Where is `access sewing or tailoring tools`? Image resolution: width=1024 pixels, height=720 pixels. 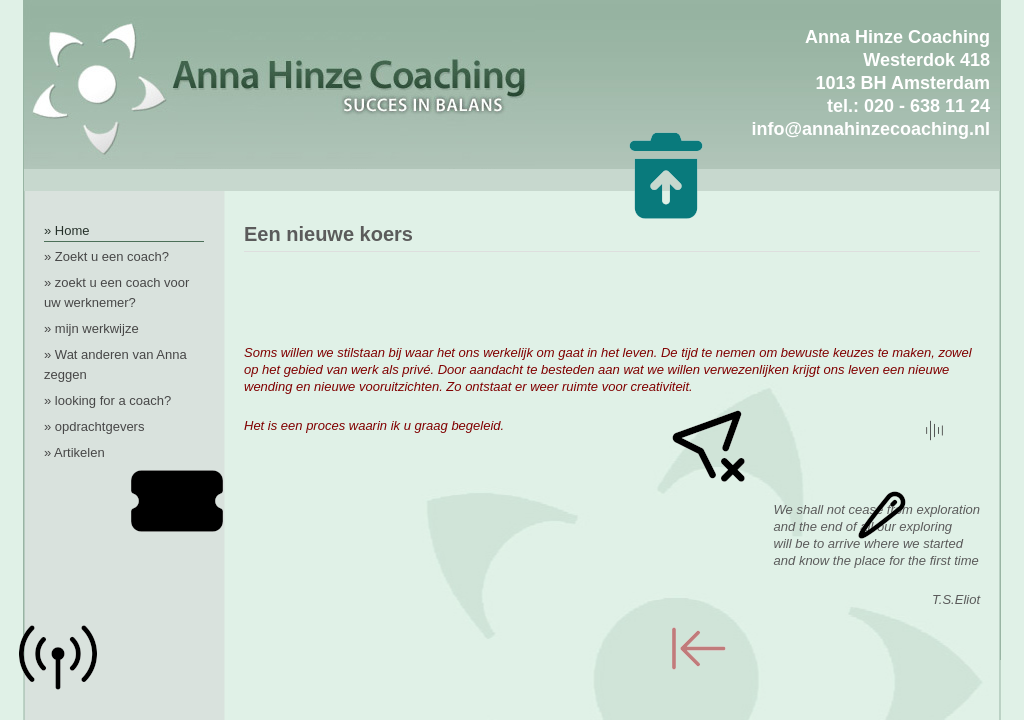 access sewing or tailoring tools is located at coordinates (882, 515).